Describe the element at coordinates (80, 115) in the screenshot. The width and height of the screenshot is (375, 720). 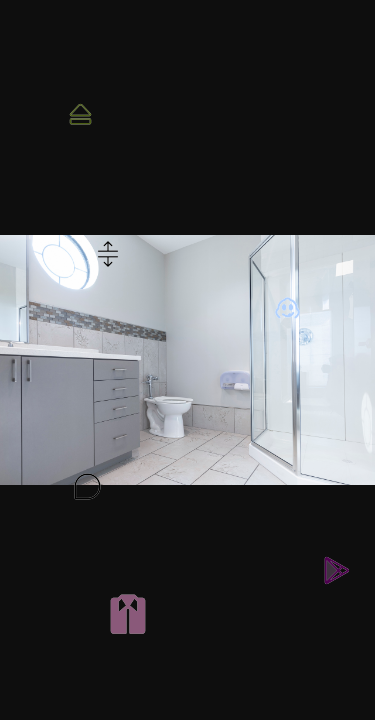
I see `eject media or disc from device` at that location.